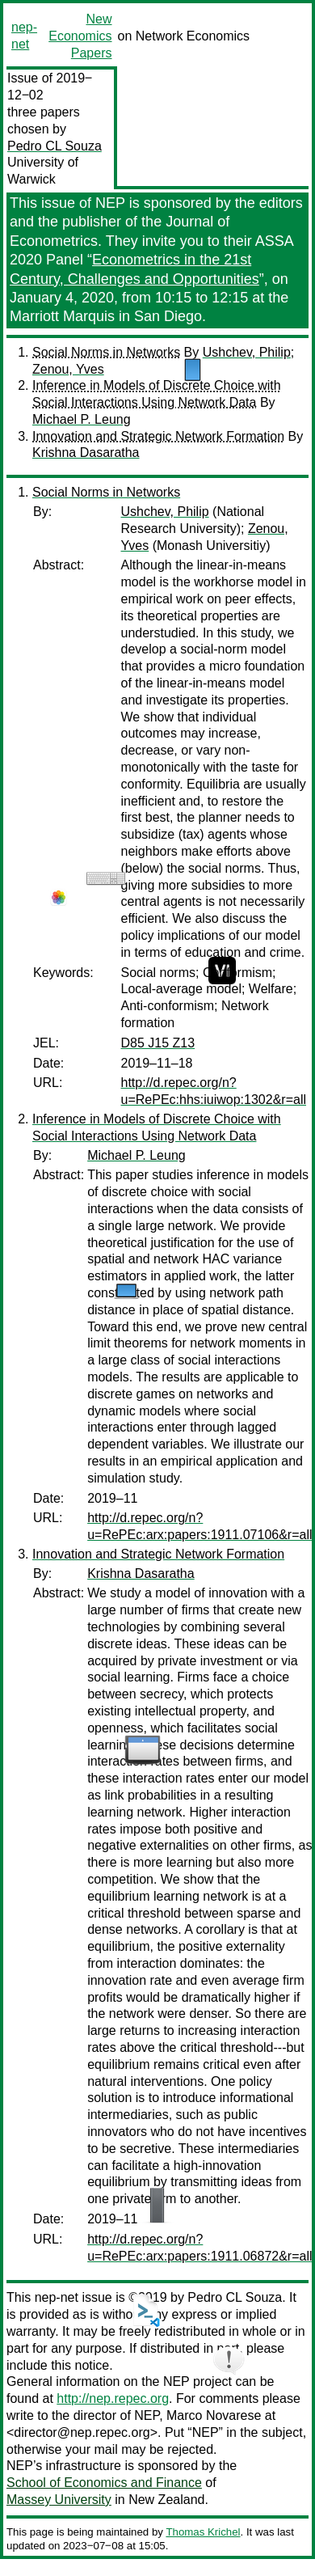 Image resolution: width=315 pixels, height=2576 pixels. What do you see at coordinates (145, 2311) in the screenshot?
I see `open a PowerShell script file in Visual Studio Code` at bounding box center [145, 2311].